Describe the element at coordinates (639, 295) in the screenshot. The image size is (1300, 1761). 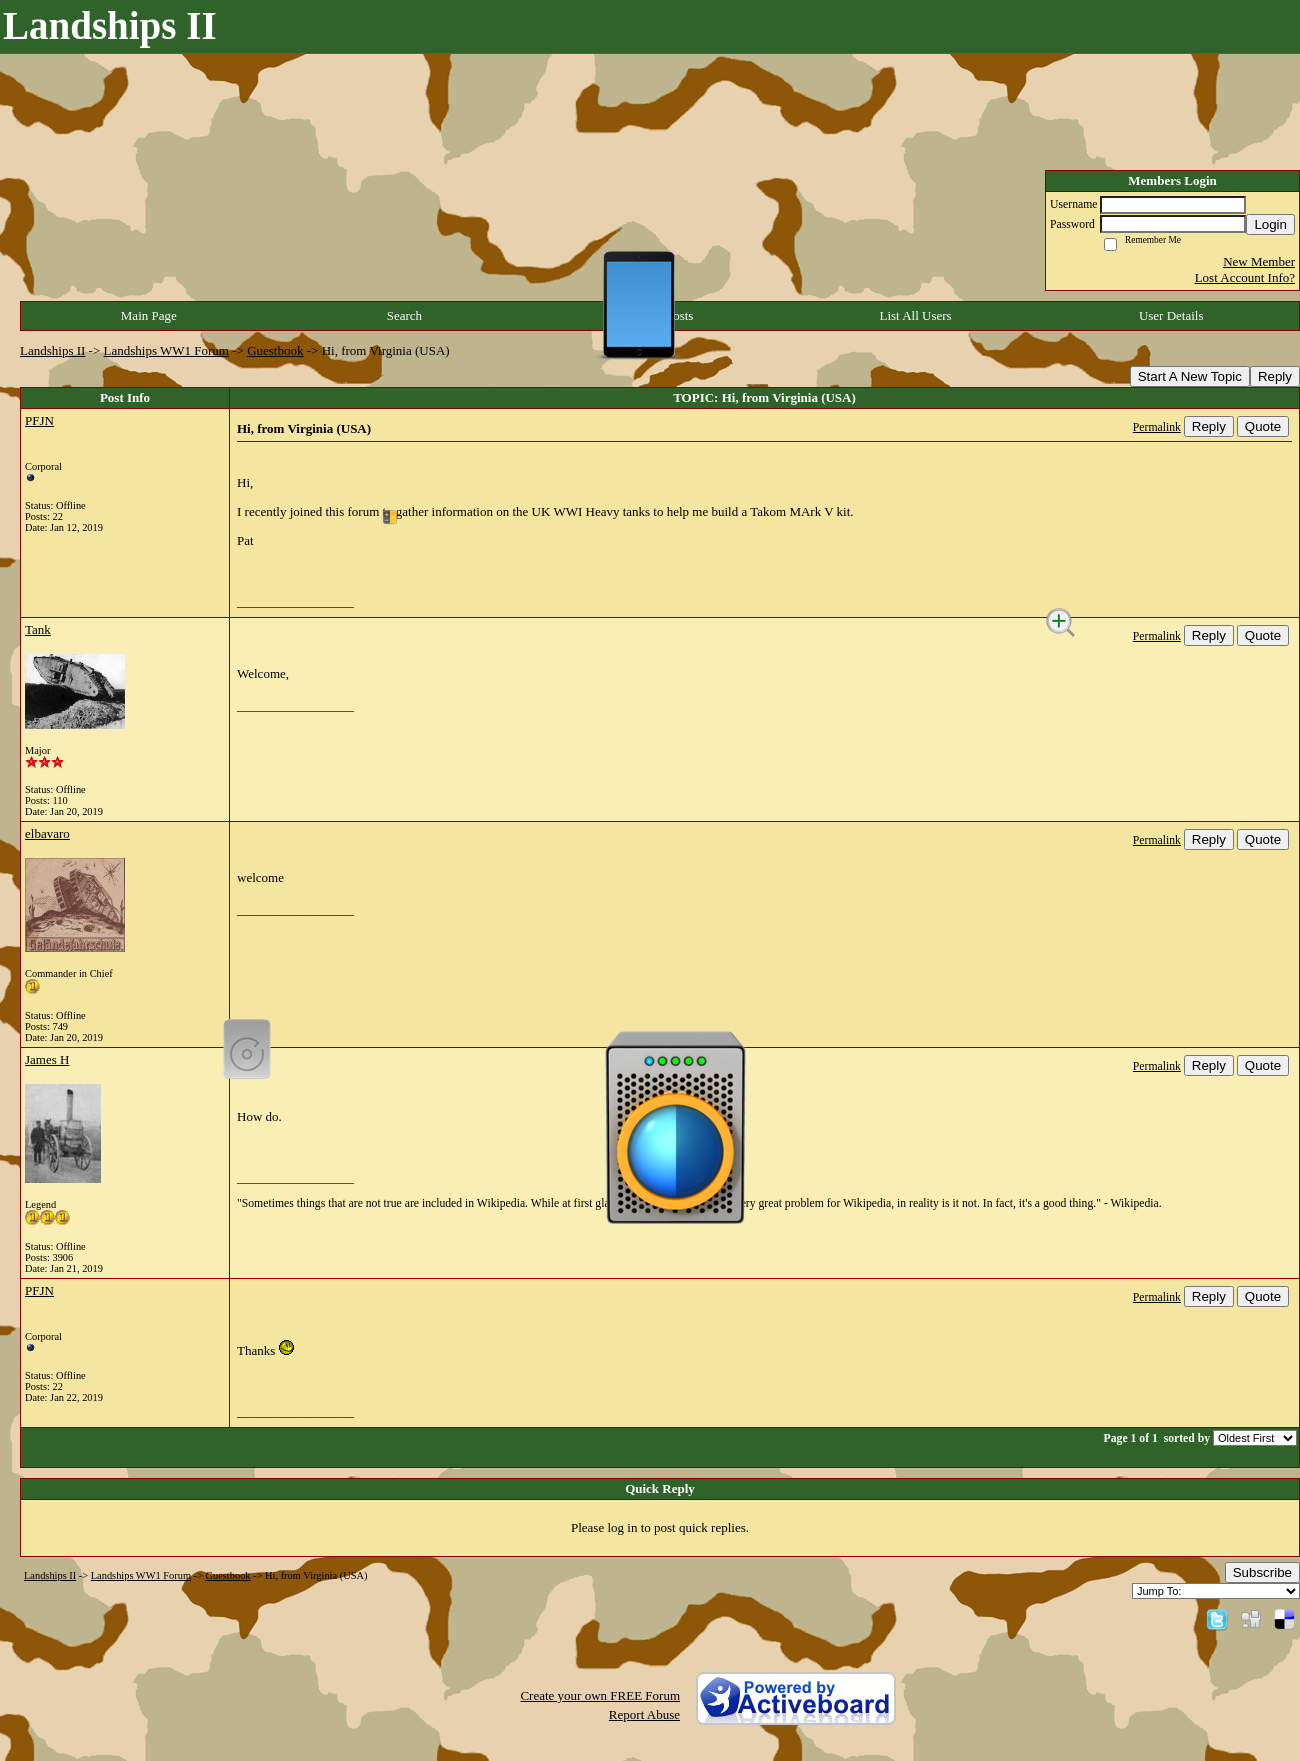
I see `iPad Mini 3 device icon in system settings` at that location.